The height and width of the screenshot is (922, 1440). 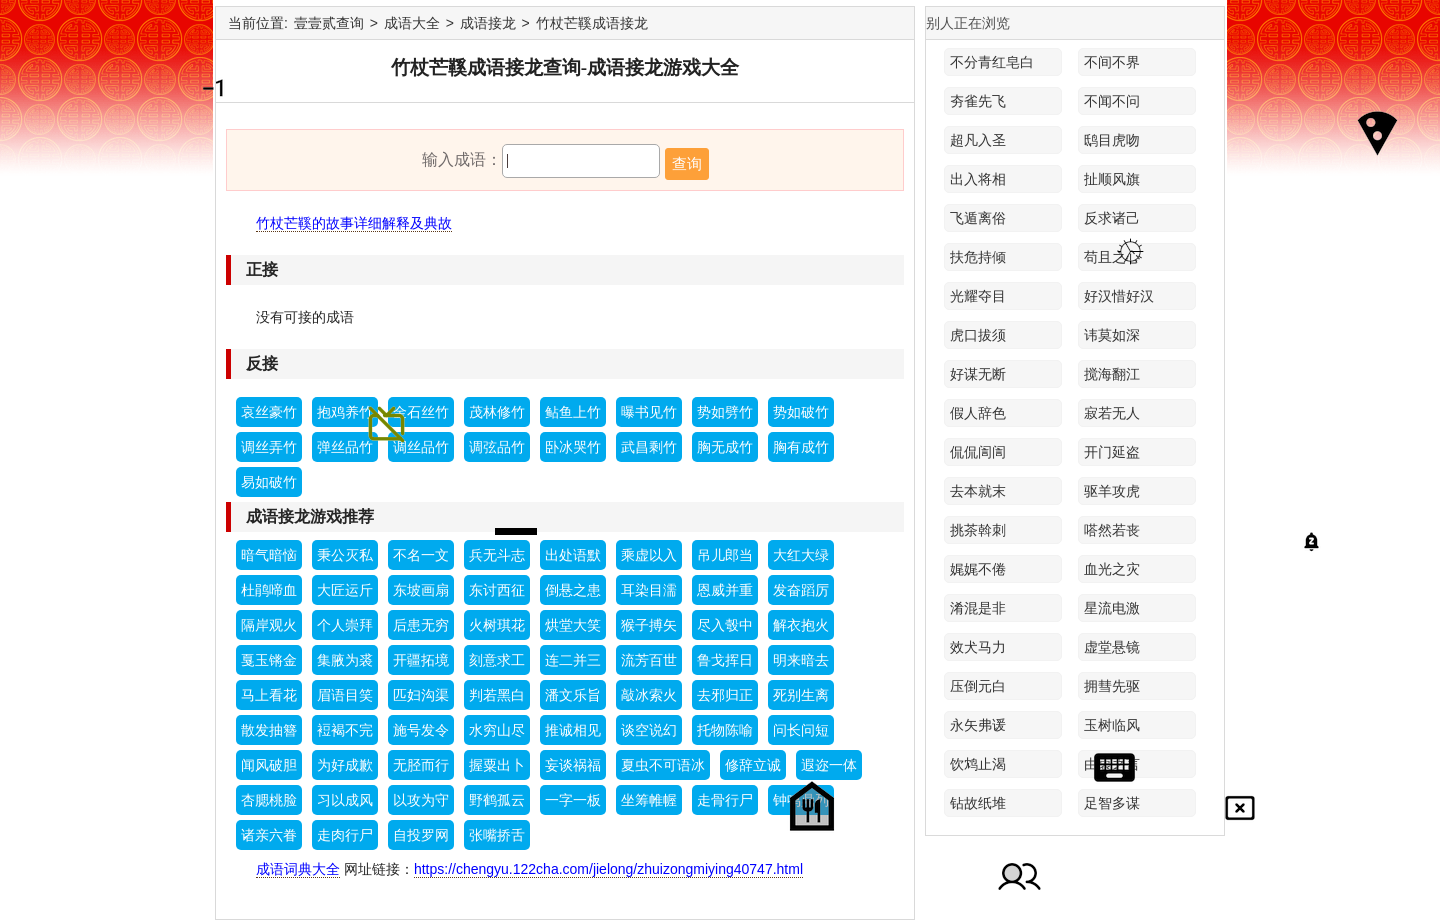 I want to click on view all users or contacts, so click(x=1019, y=876).